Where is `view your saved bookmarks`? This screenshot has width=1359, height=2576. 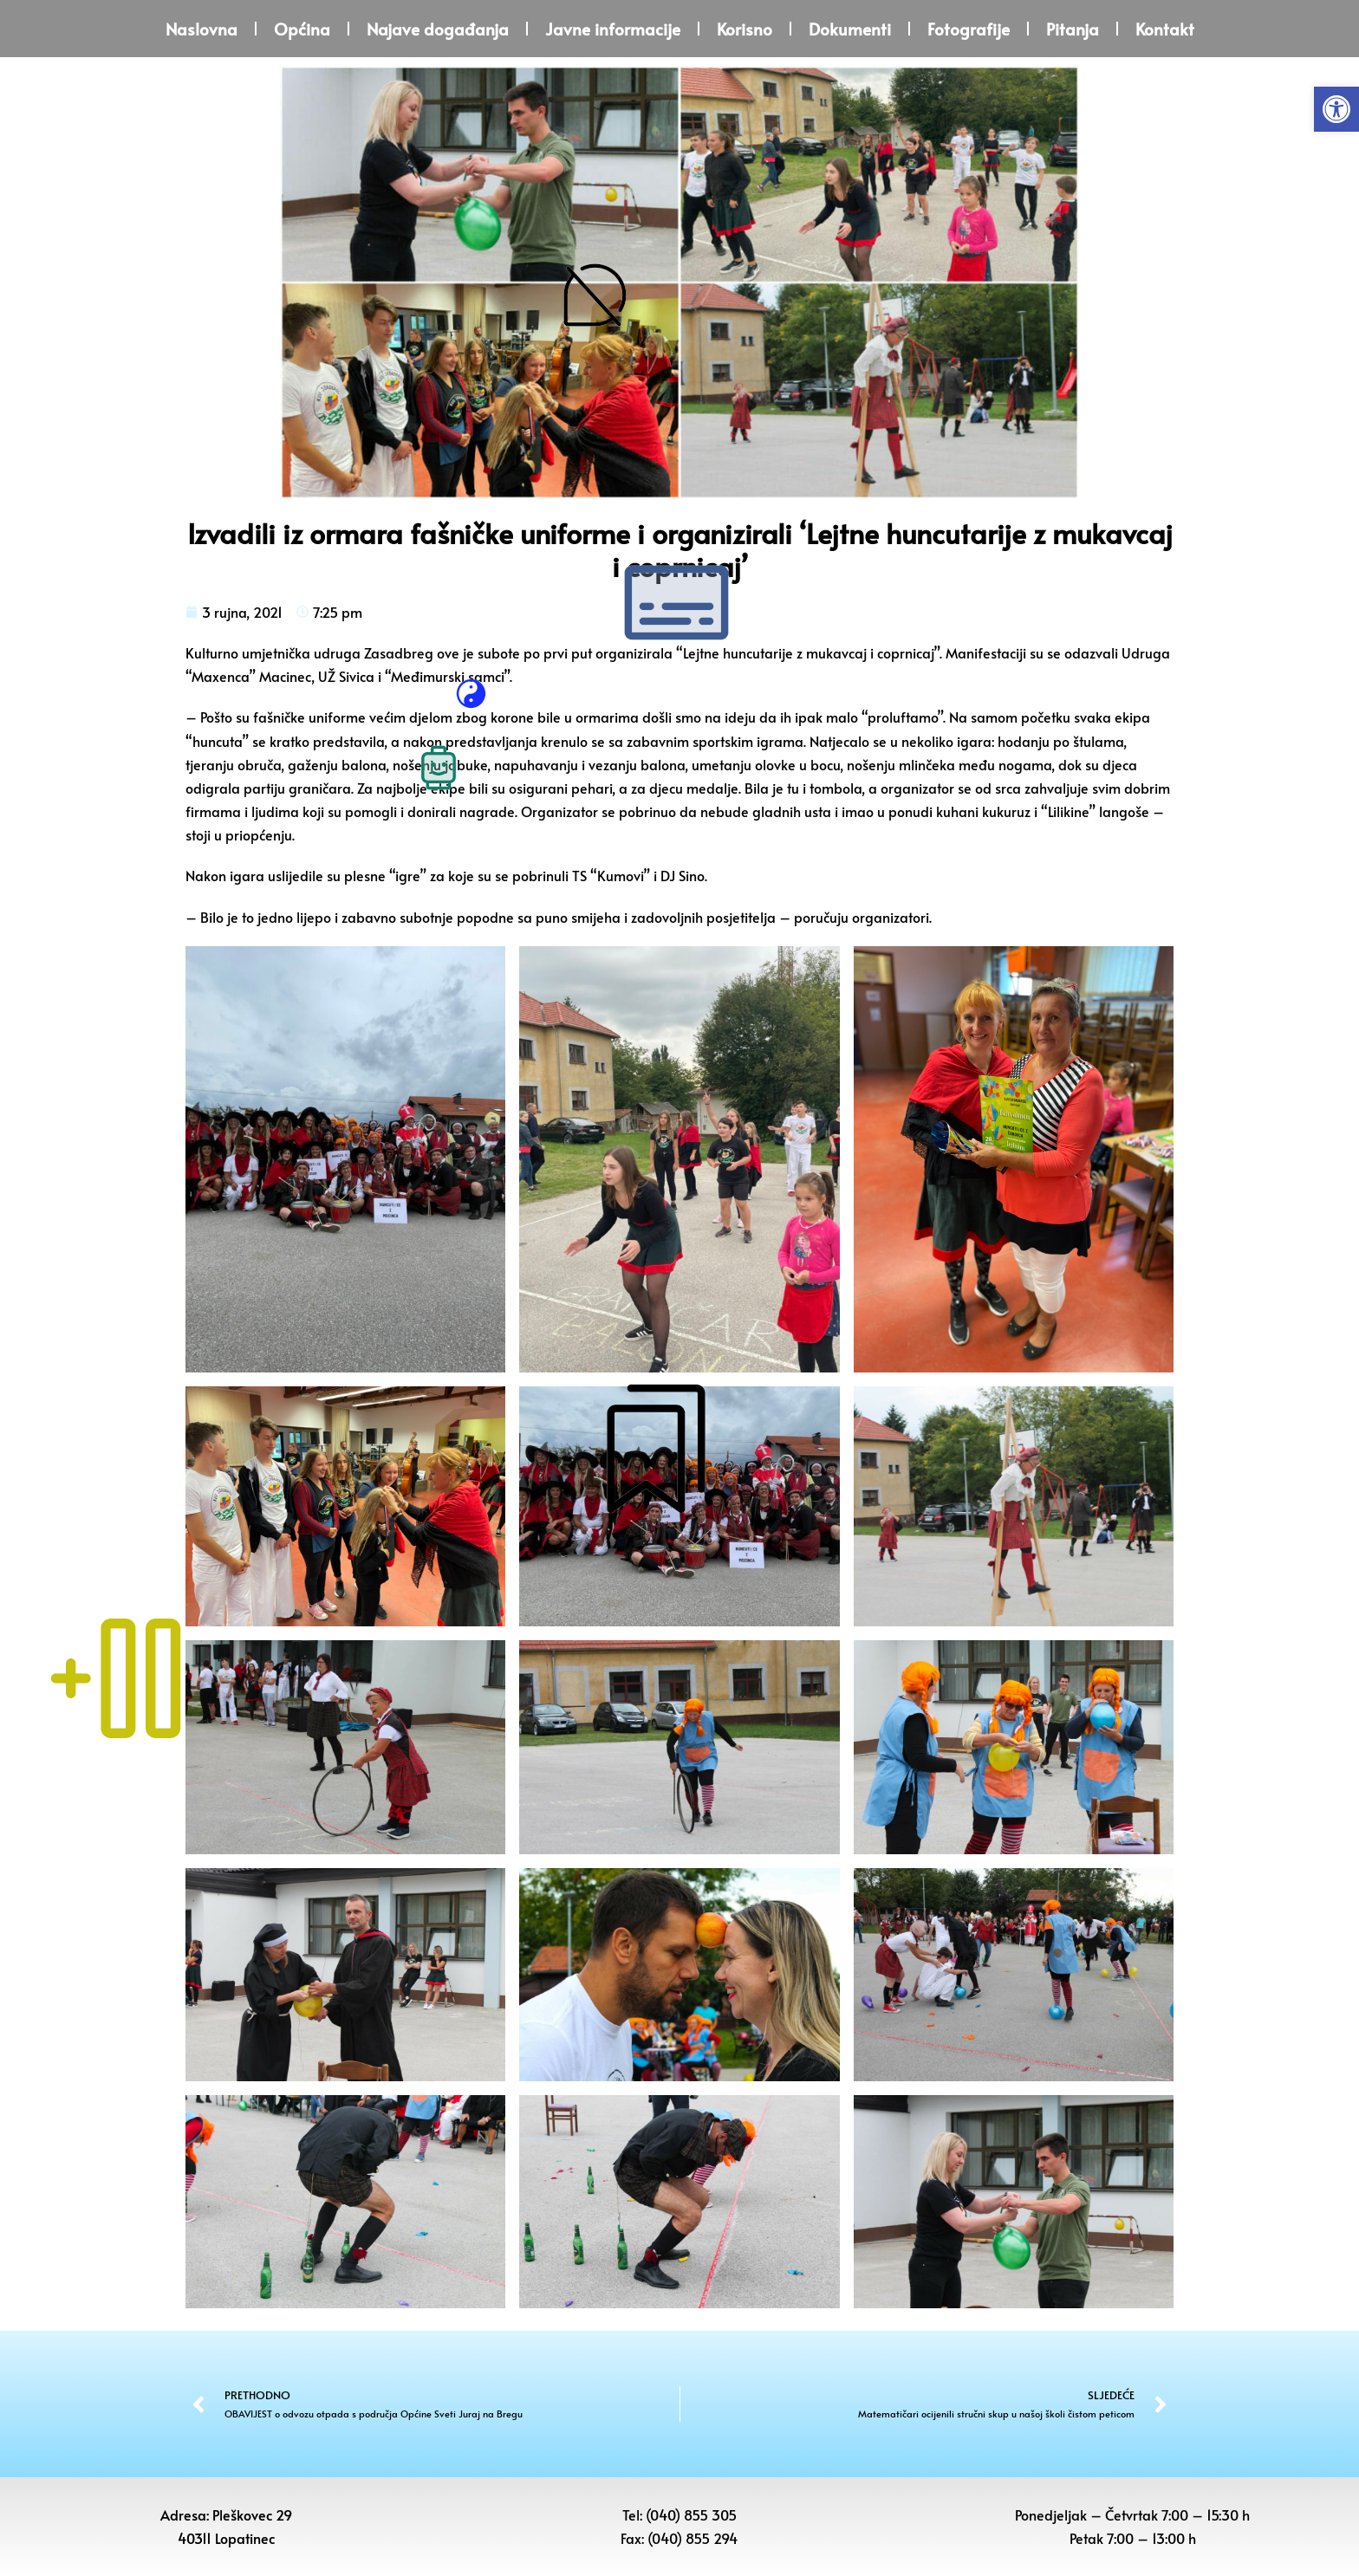 view your saved bookmarks is located at coordinates (656, 1449).